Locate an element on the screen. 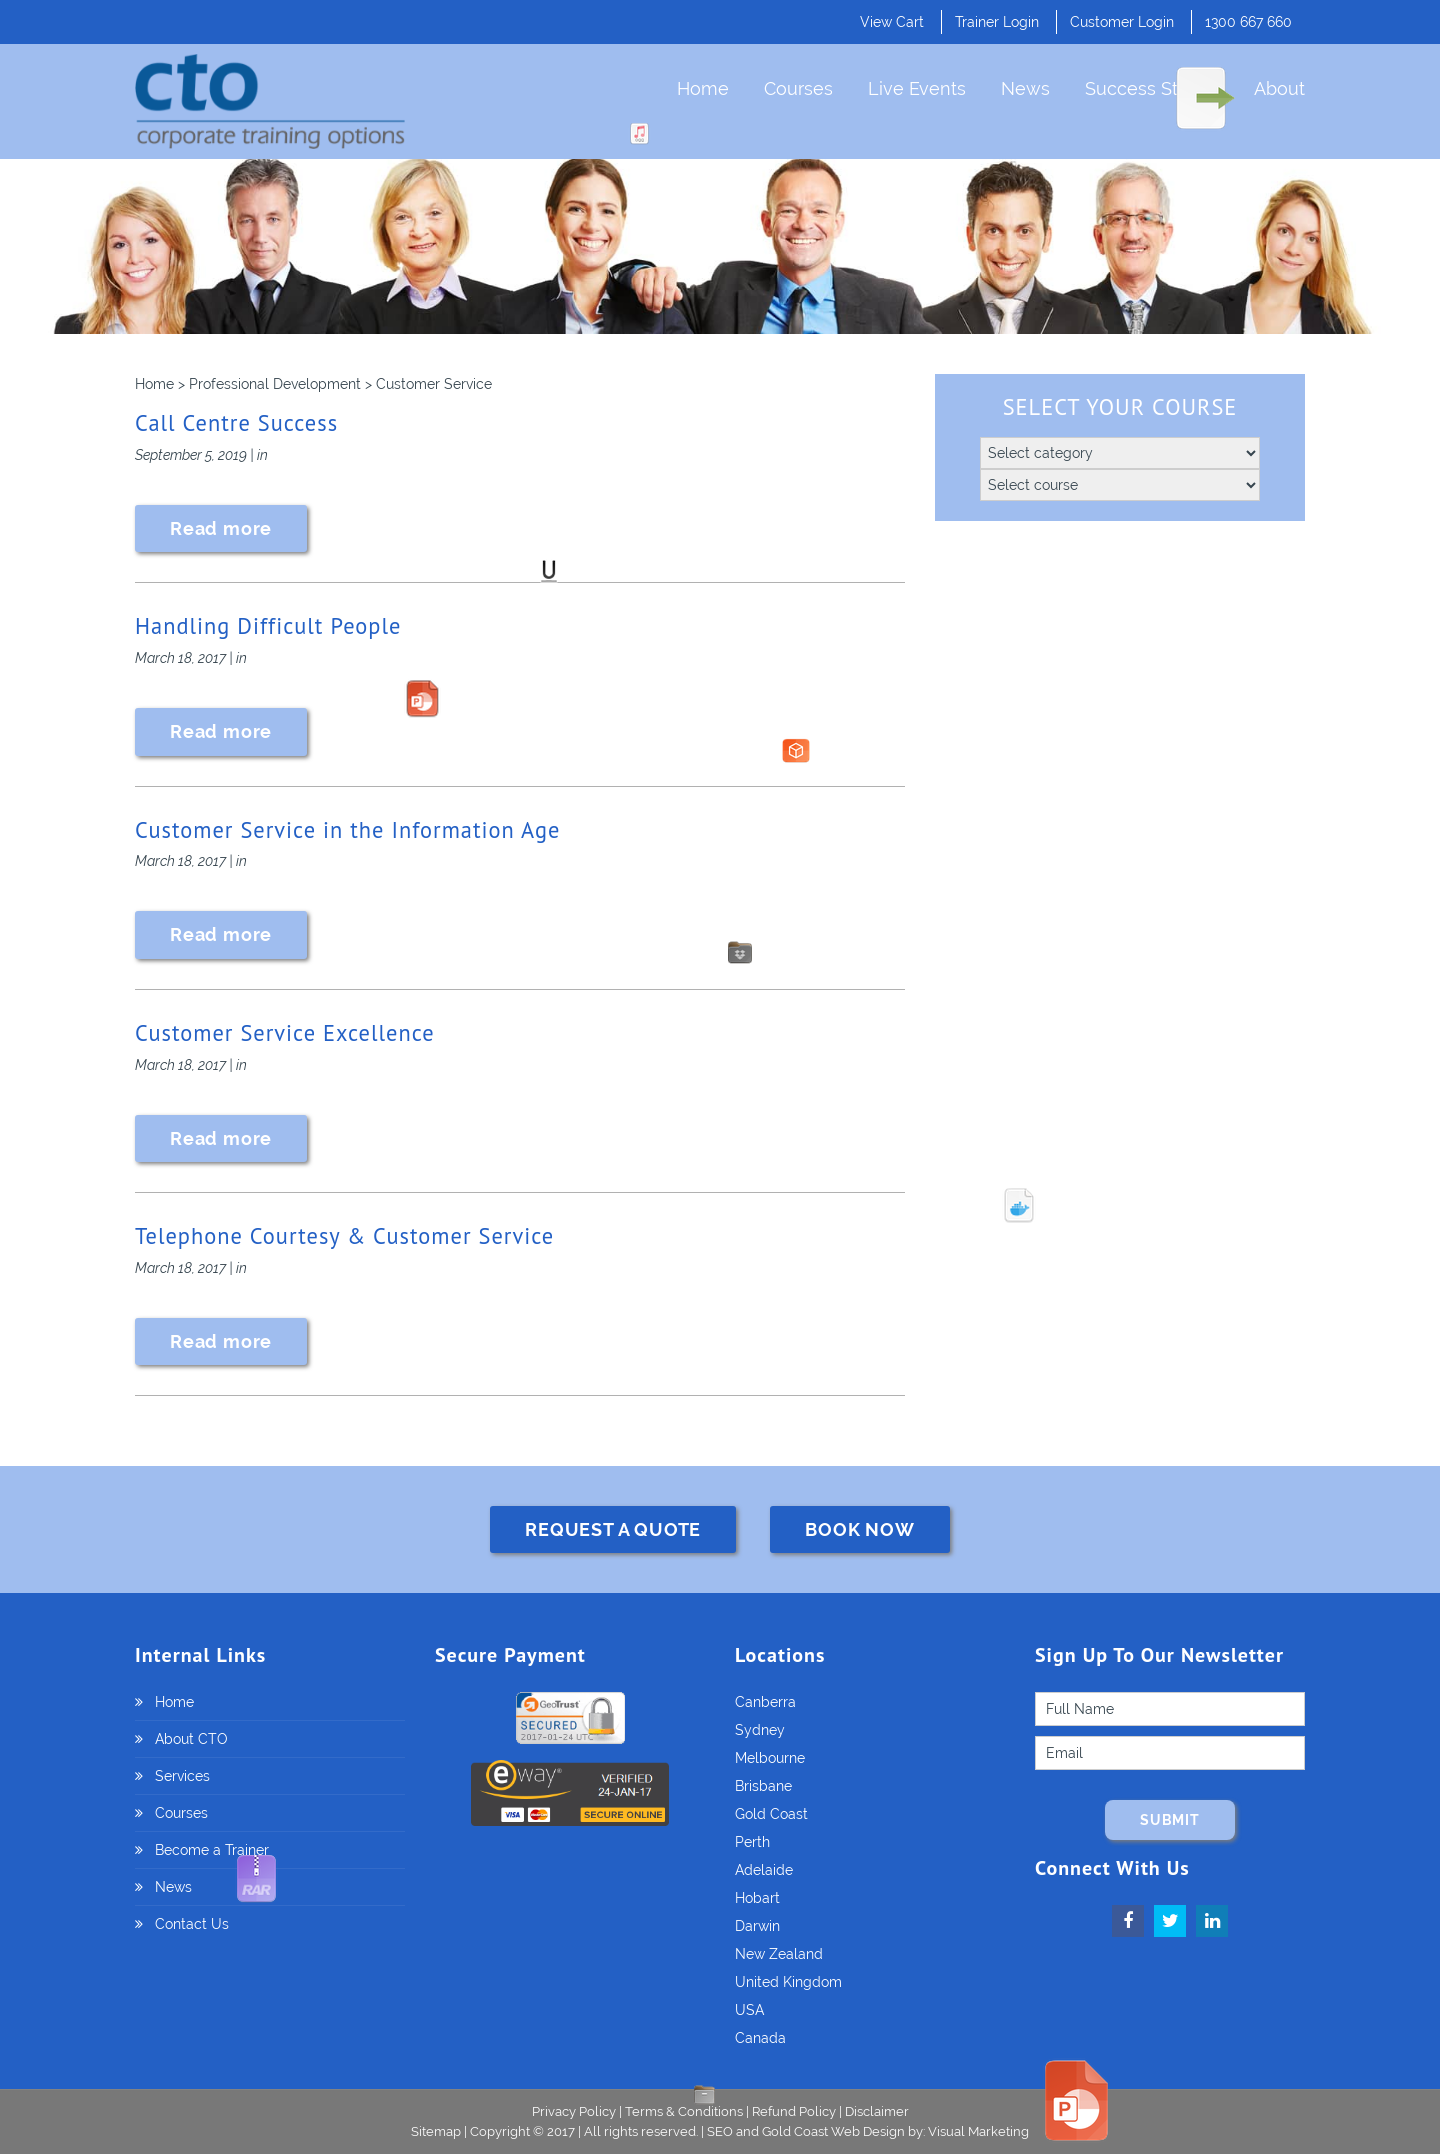  open your dropbox synced folder is located at coordinates (740, 952).